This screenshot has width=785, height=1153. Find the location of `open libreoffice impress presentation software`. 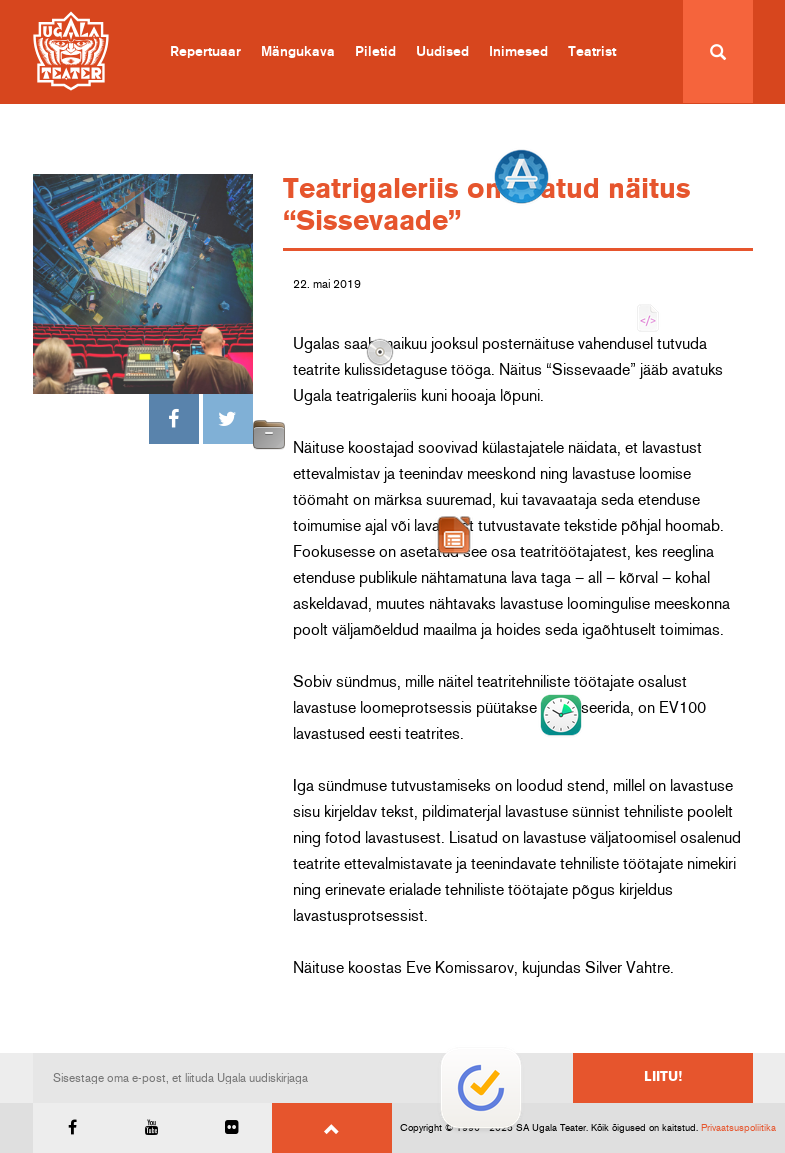

open libreoffice impress presentation software is located at coordinates (454, 535).